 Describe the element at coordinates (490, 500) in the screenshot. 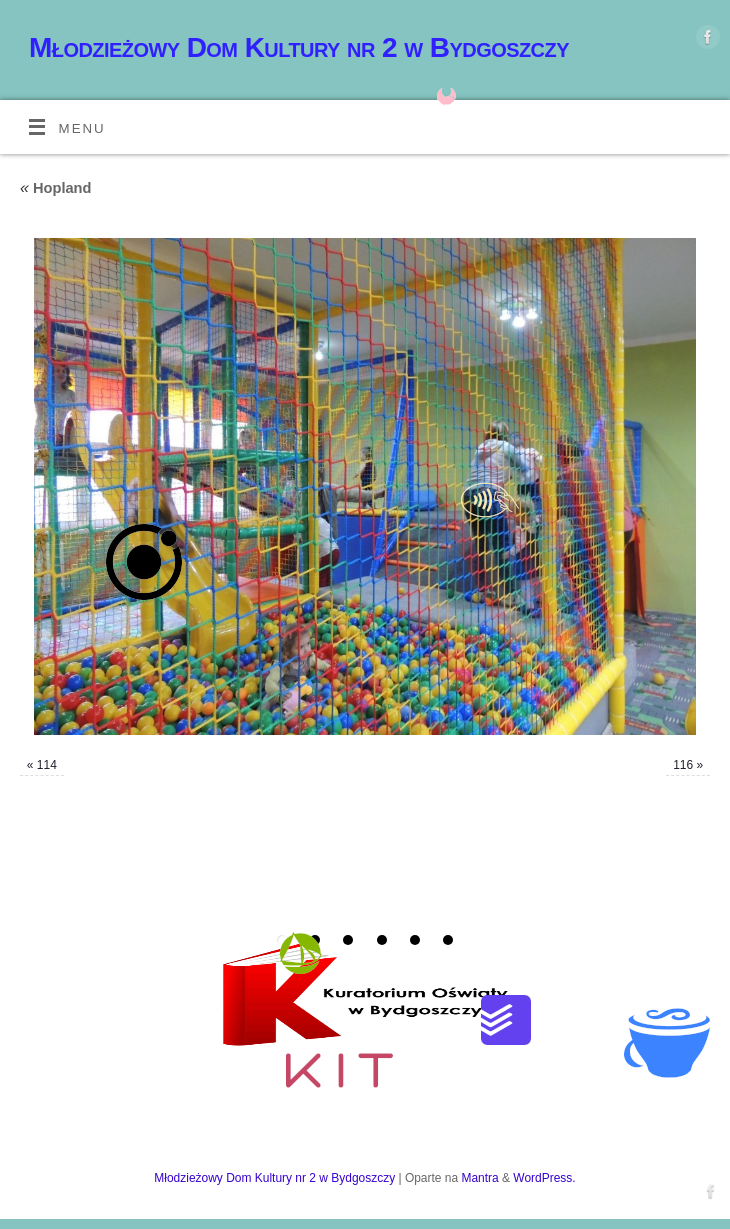

I see `indicates contactless payment is accepted` at that location.